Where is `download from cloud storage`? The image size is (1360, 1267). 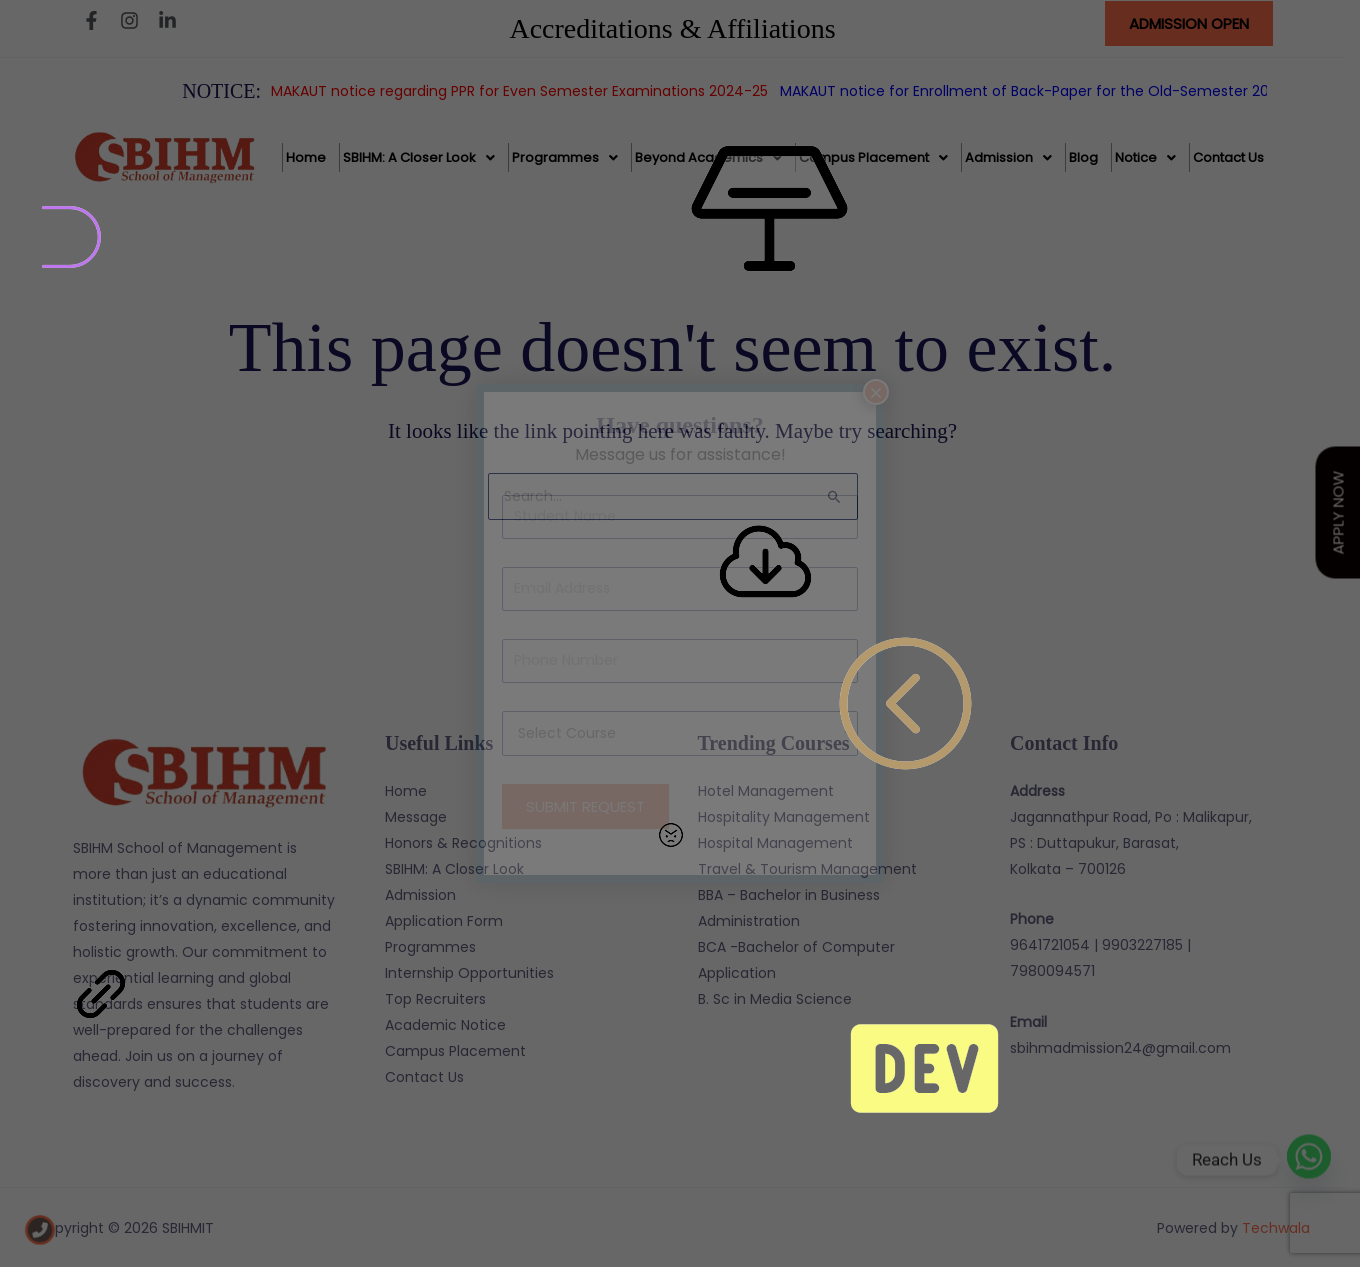
download from cloud storage is located at coordinates (765, 561).